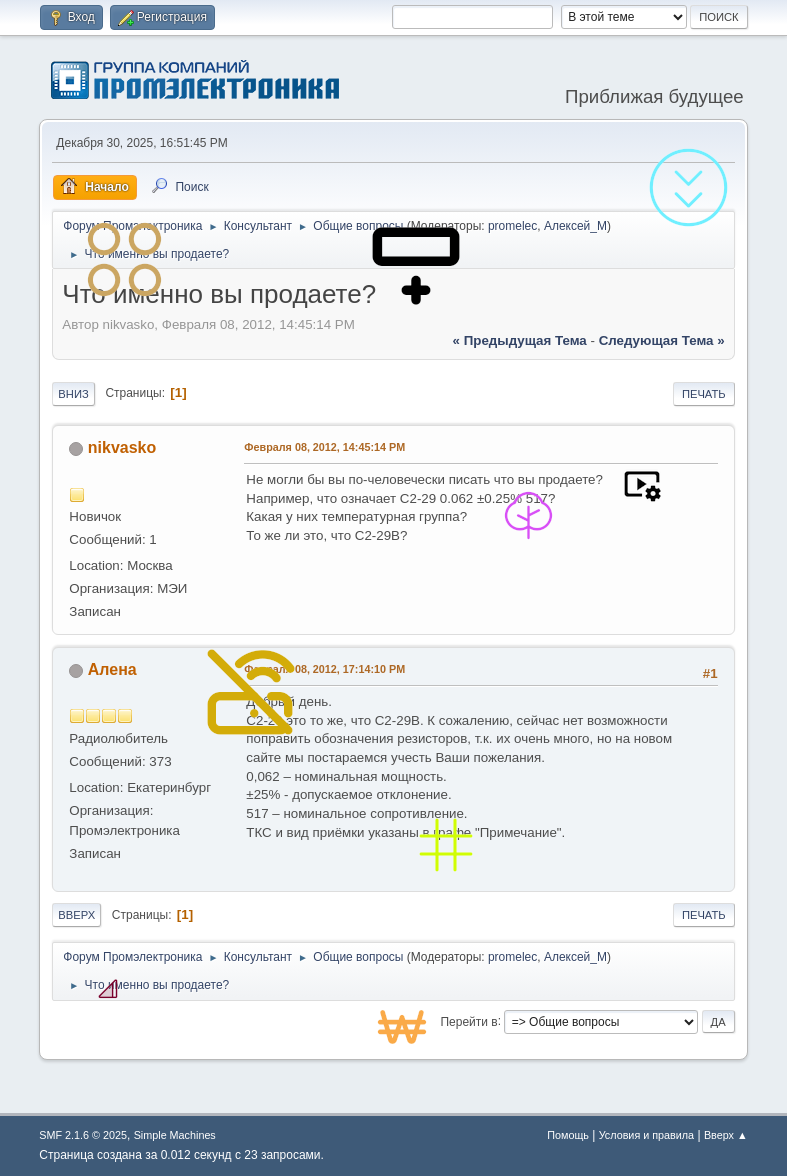 Image resolution: width=787 pixels, height=1176 pixels. What do you see at coordinates (528, 515) in the screenshot?
I see `access nature or park-related content` at bounding box center [528, 515].